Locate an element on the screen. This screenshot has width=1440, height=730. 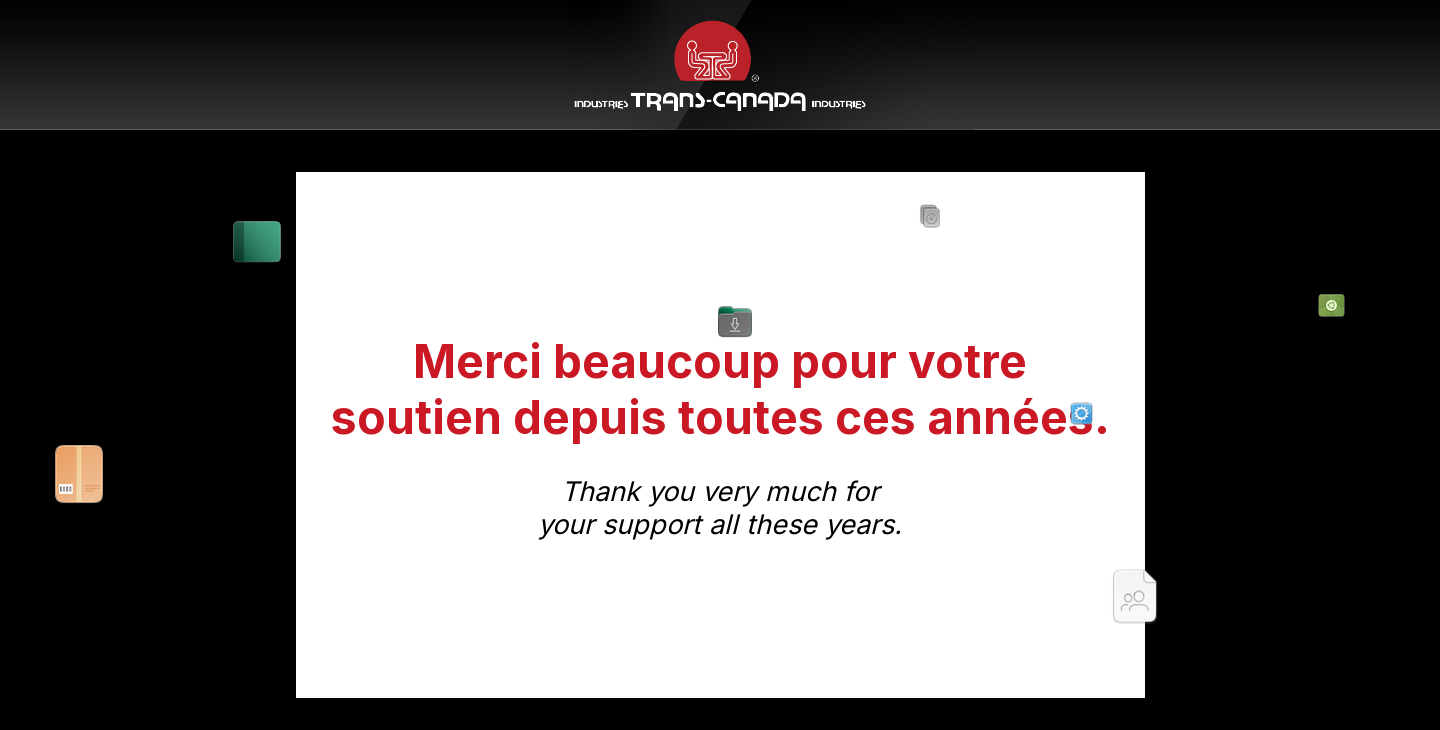
access your desktop folder is located at coordinates (1331, 304).